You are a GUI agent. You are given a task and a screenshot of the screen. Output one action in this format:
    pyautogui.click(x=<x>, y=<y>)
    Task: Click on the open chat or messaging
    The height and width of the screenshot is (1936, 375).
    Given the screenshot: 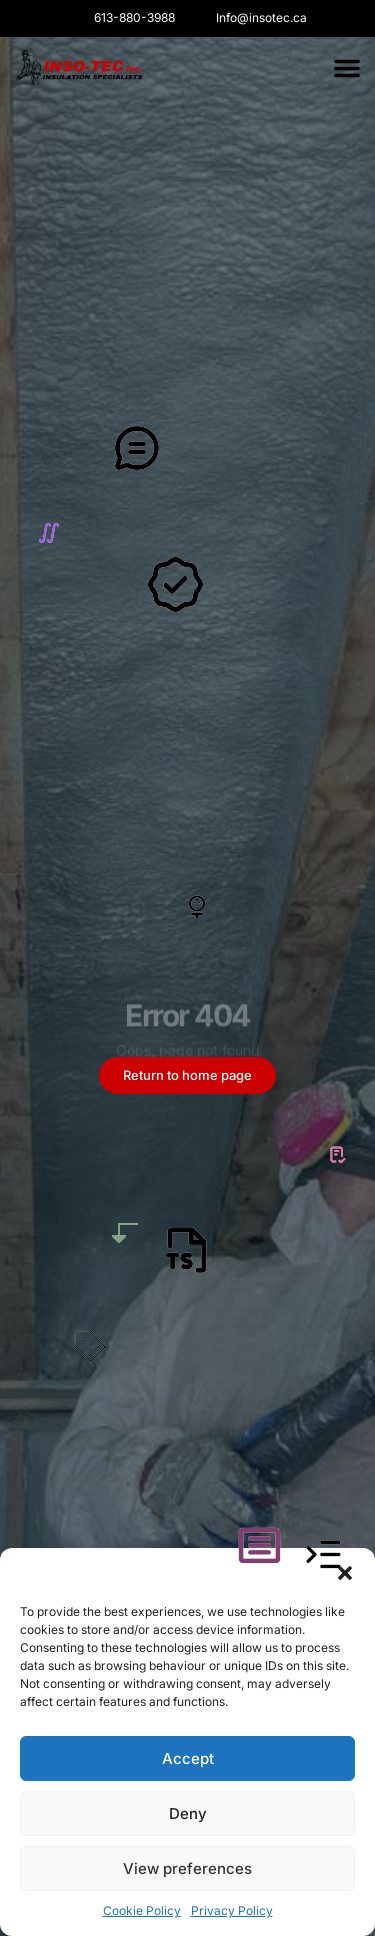 What is the action you would take?
    pyautogui.click(x=137, y=448)
    